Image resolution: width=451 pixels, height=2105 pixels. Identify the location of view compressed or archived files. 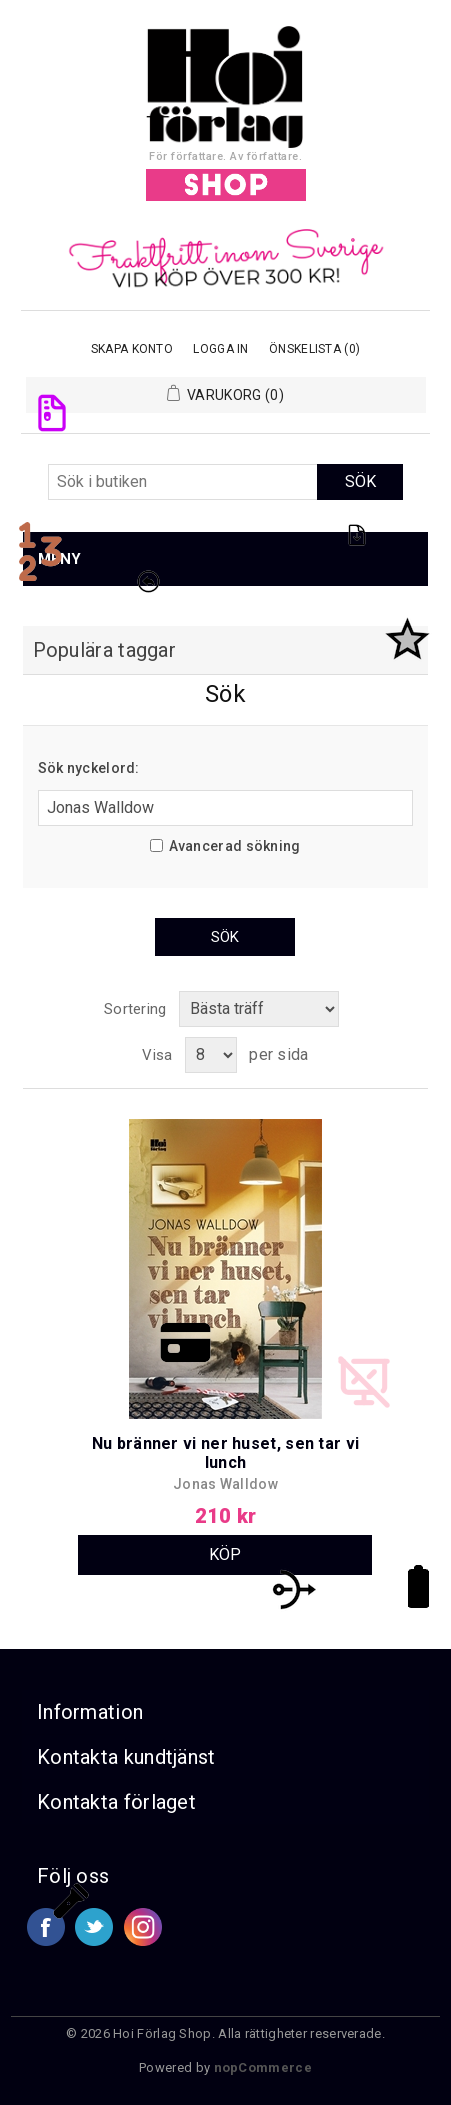
(52, 413).